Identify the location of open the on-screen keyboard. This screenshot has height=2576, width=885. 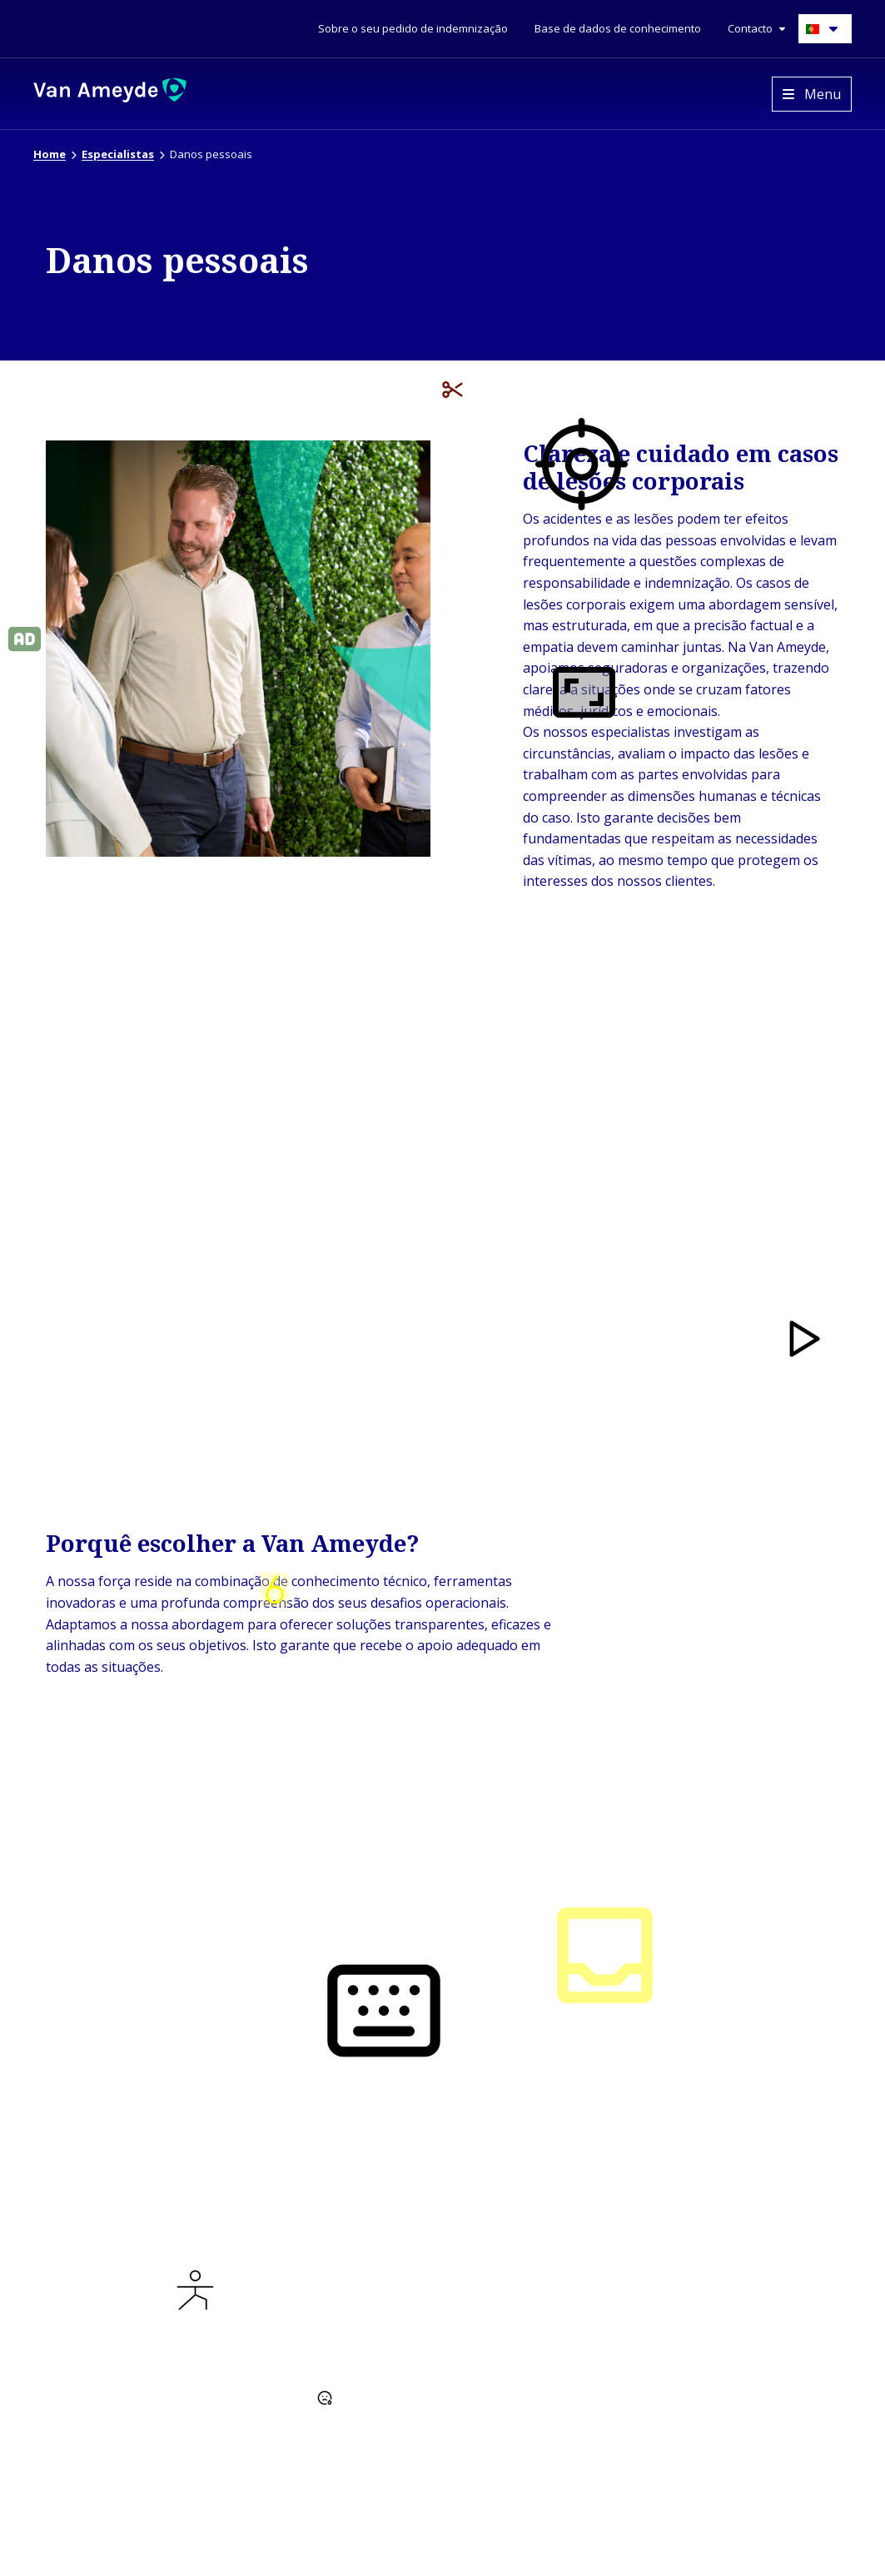
(384, 2011).